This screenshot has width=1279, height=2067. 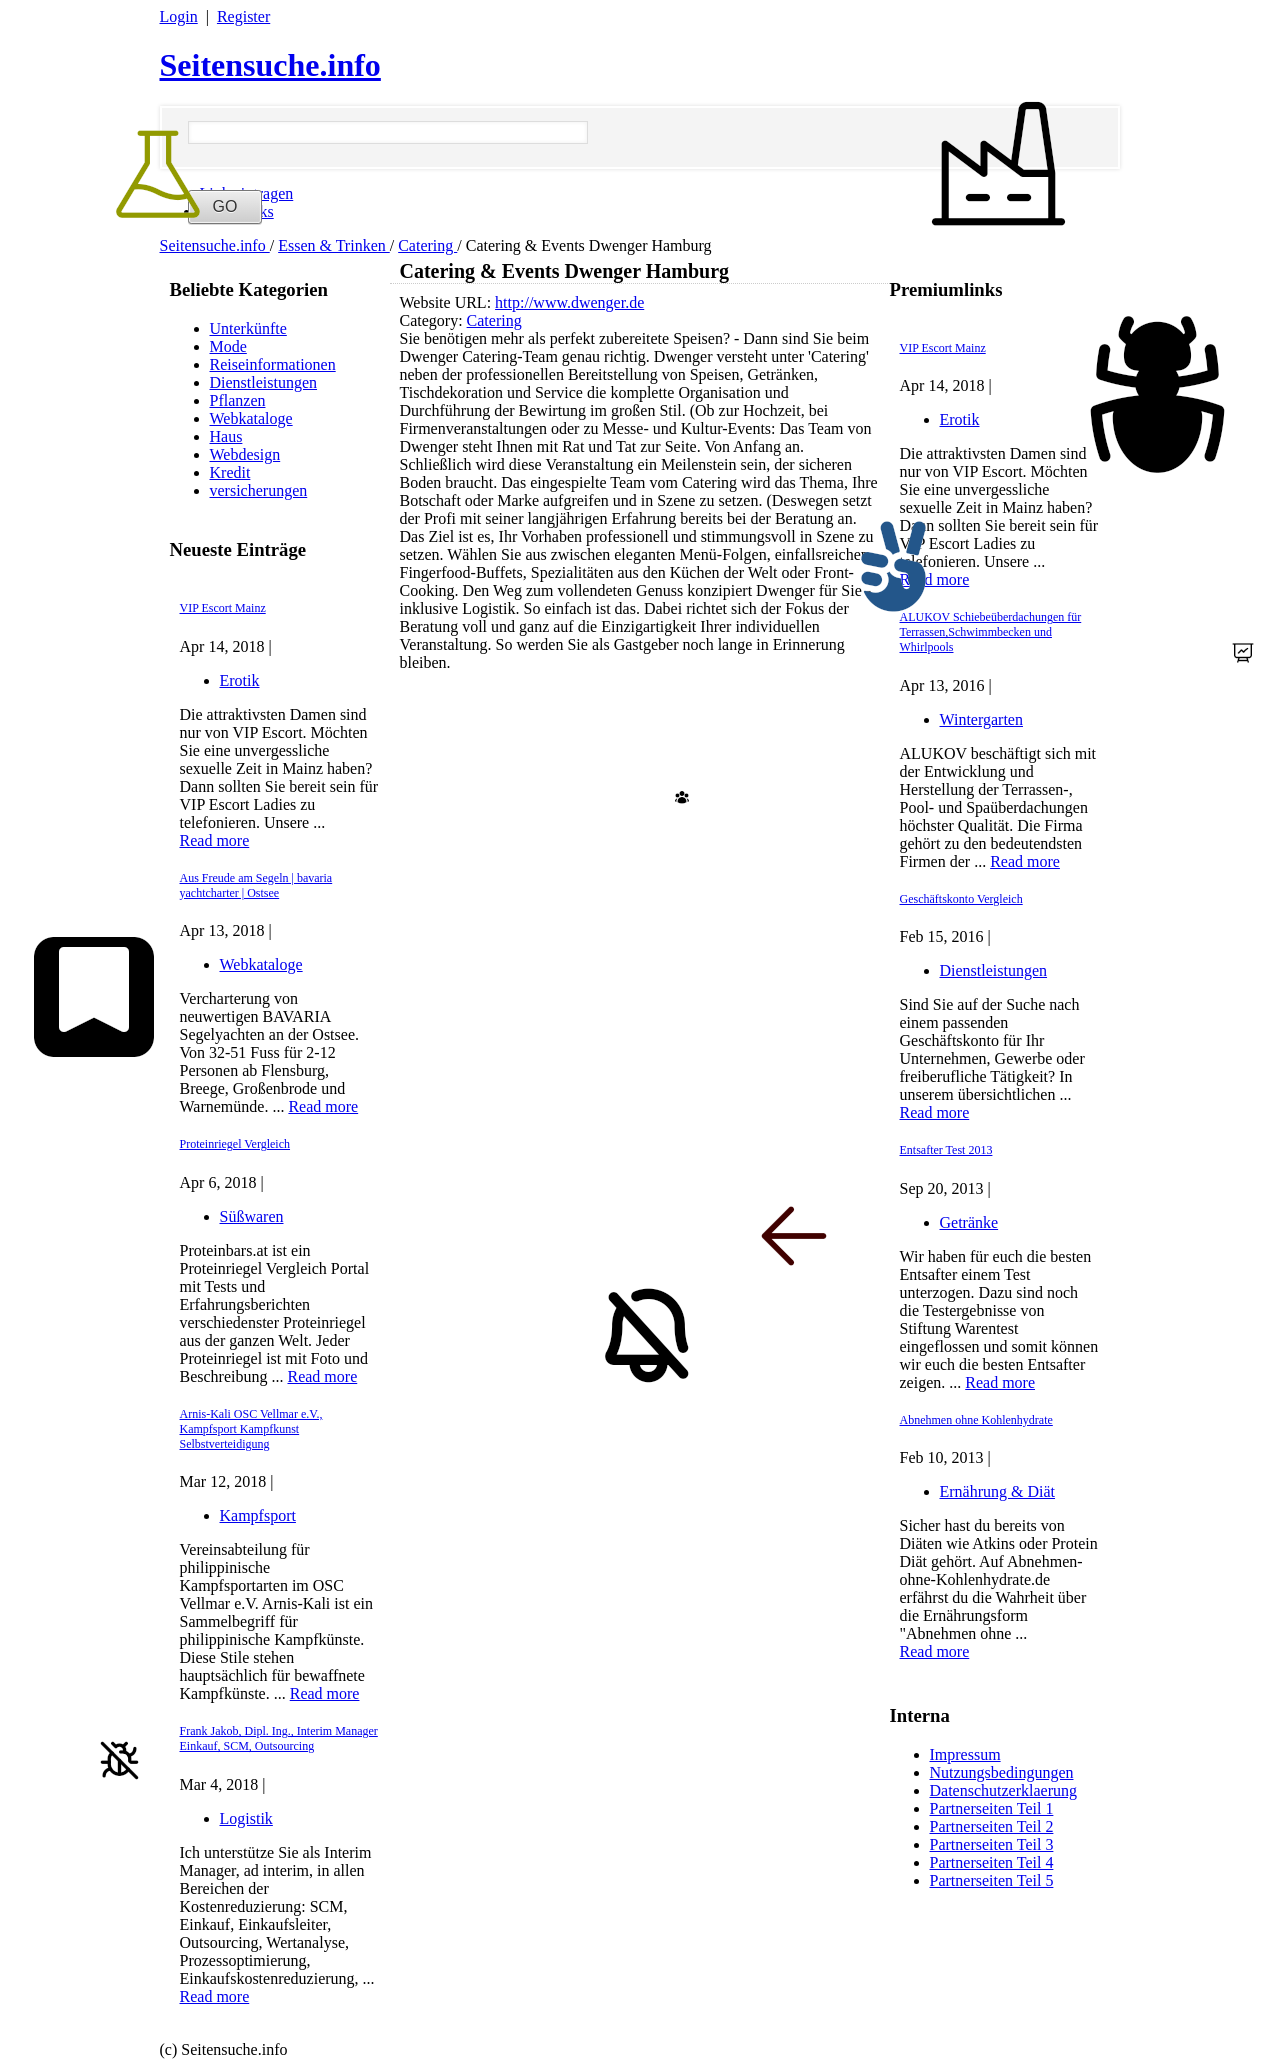 What do you see at coordinates (998, 168) in the screenshot?
I see `view manufacturing or production facilities` at bounding box center [998, 168].